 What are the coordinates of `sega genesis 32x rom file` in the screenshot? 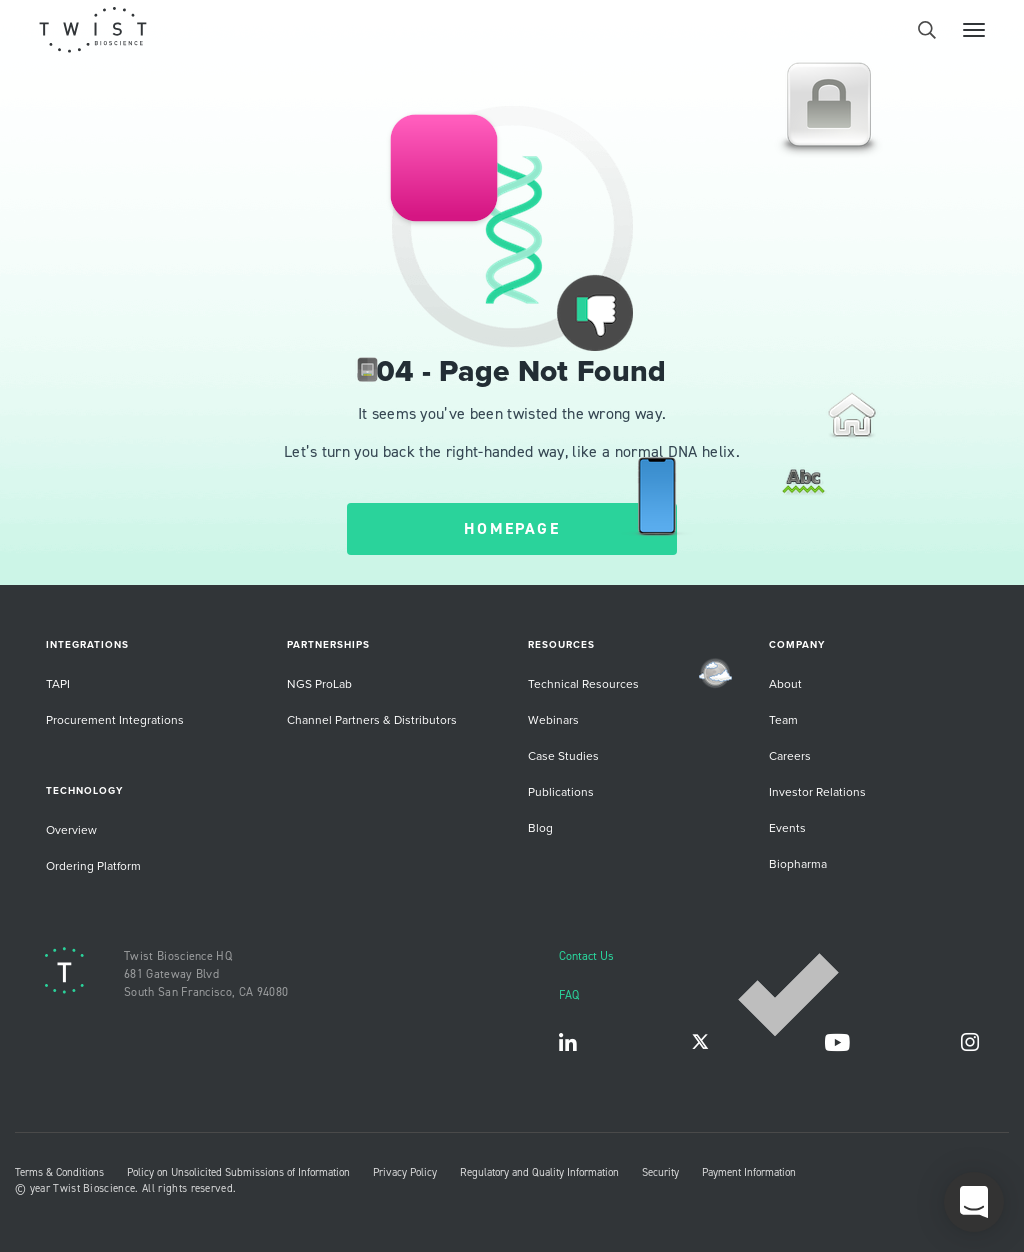 It's located at (367, 369).